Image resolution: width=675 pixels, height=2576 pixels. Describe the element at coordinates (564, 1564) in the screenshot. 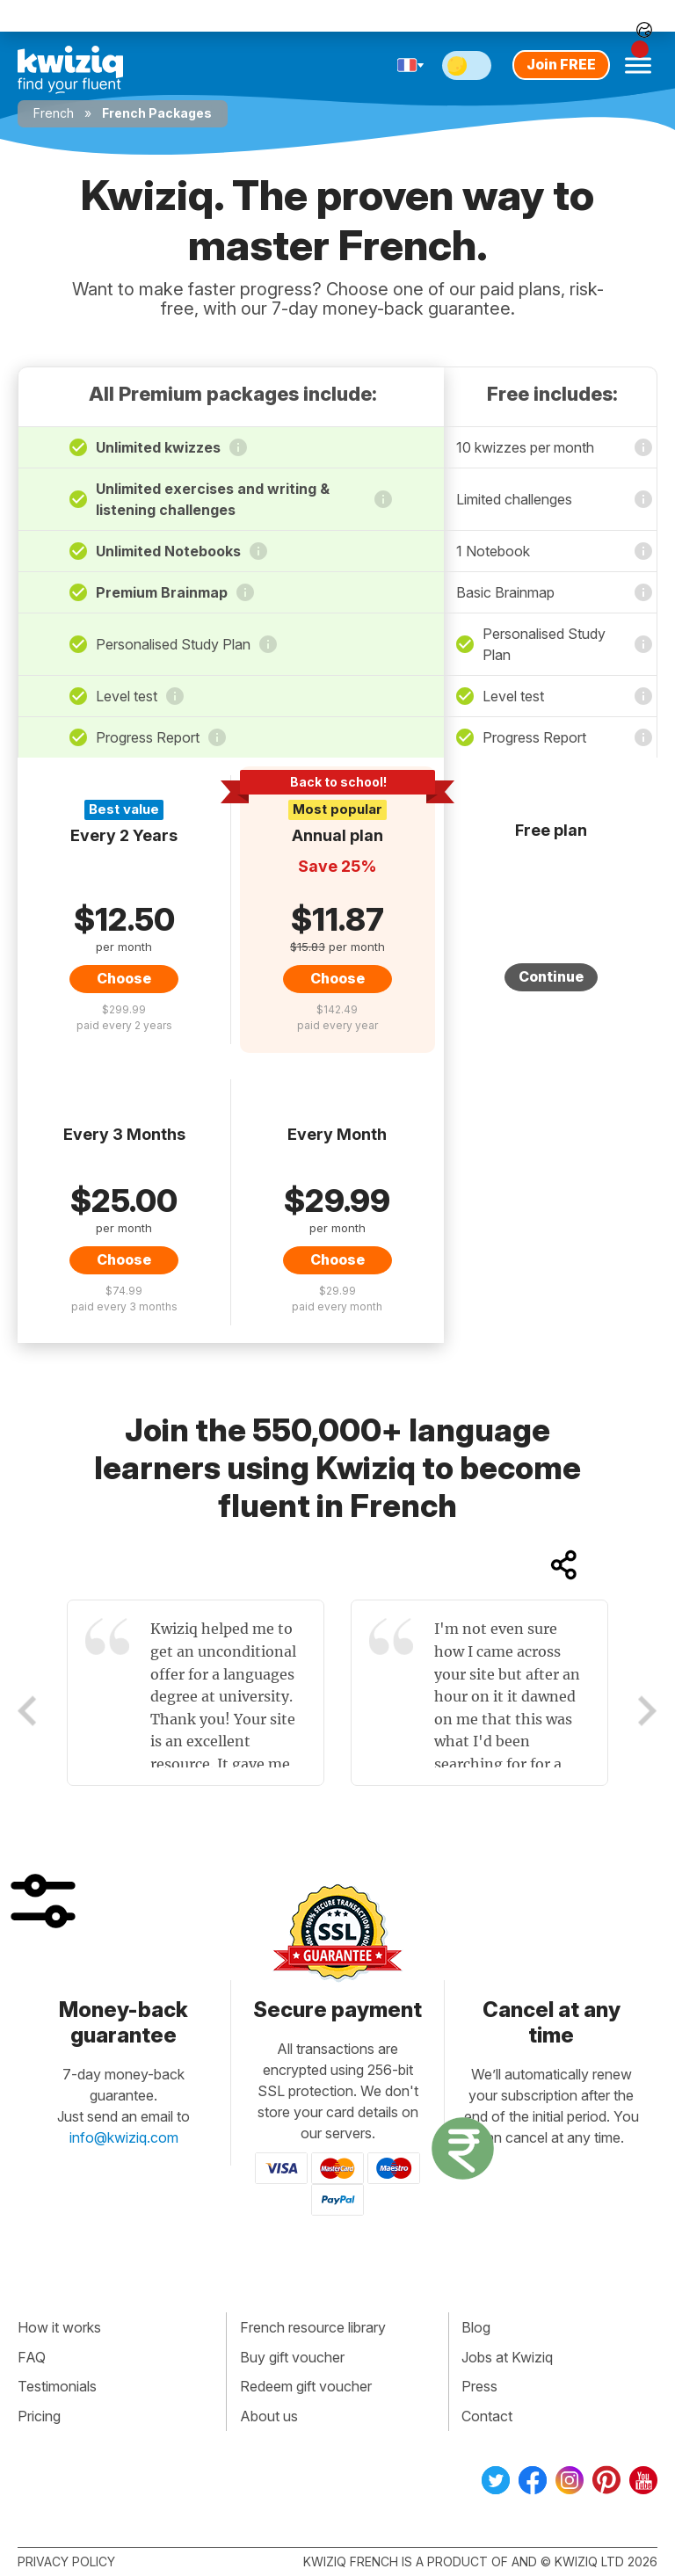

I see `share content to social networks` at that location.